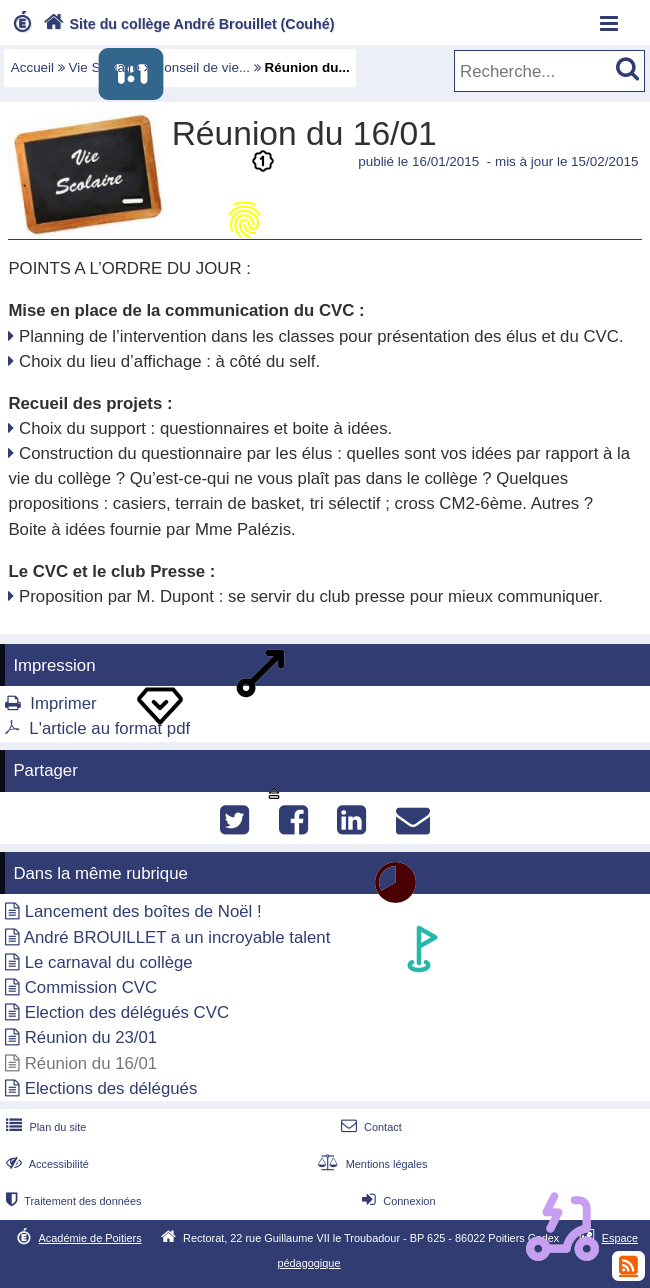  I want to click on select electric scooter as transportation mode, so click(562, 1228).